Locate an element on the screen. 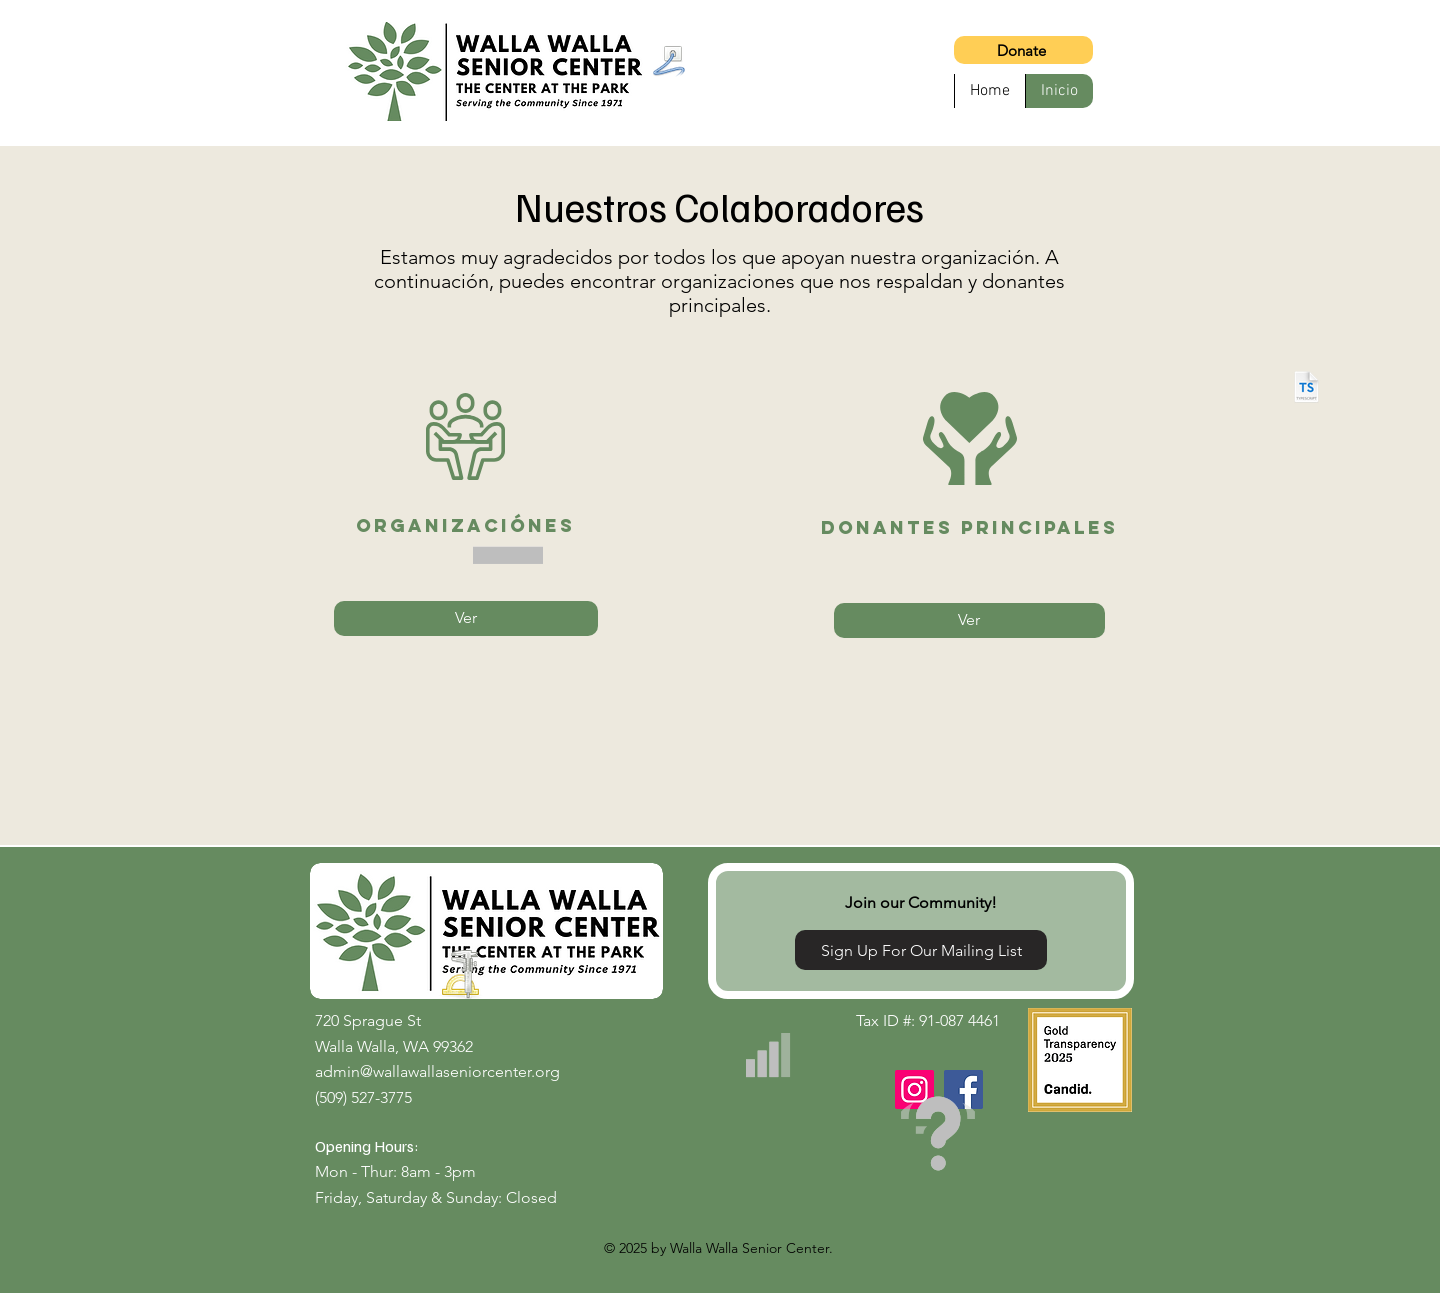 This screenshot has width=1440, height=1303. open engineering applications is located at coordinates (461, 974).